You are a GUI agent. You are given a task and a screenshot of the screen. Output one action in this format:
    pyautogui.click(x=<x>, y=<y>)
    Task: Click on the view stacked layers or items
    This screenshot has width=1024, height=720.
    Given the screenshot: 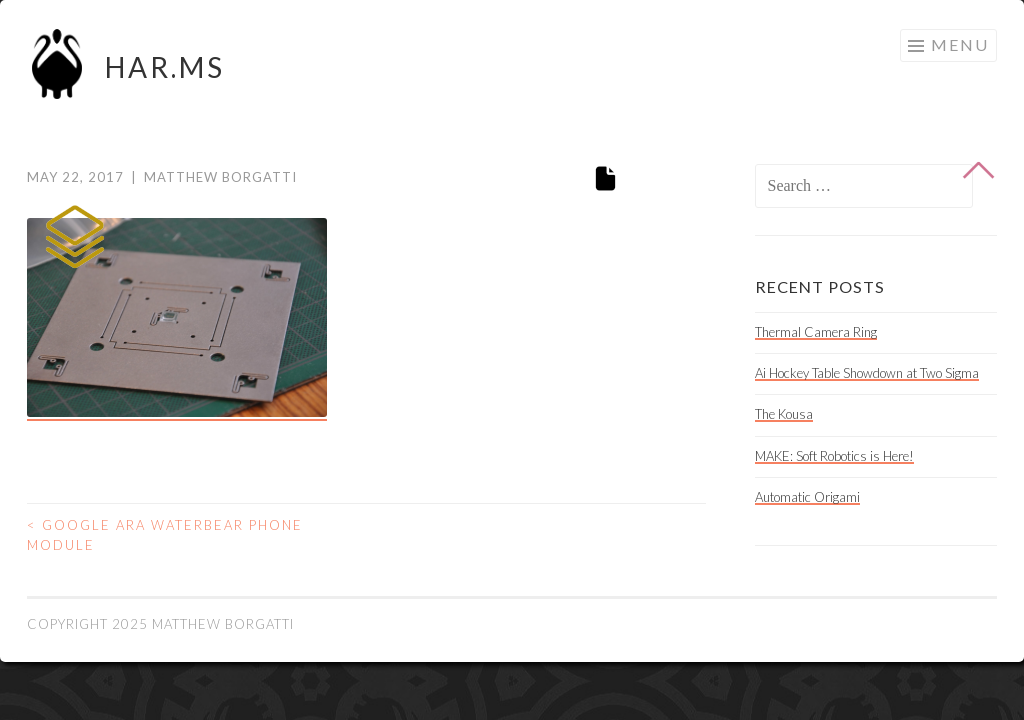 What is the action you would take?
    pyautogui.click(x=75, y=236)
    